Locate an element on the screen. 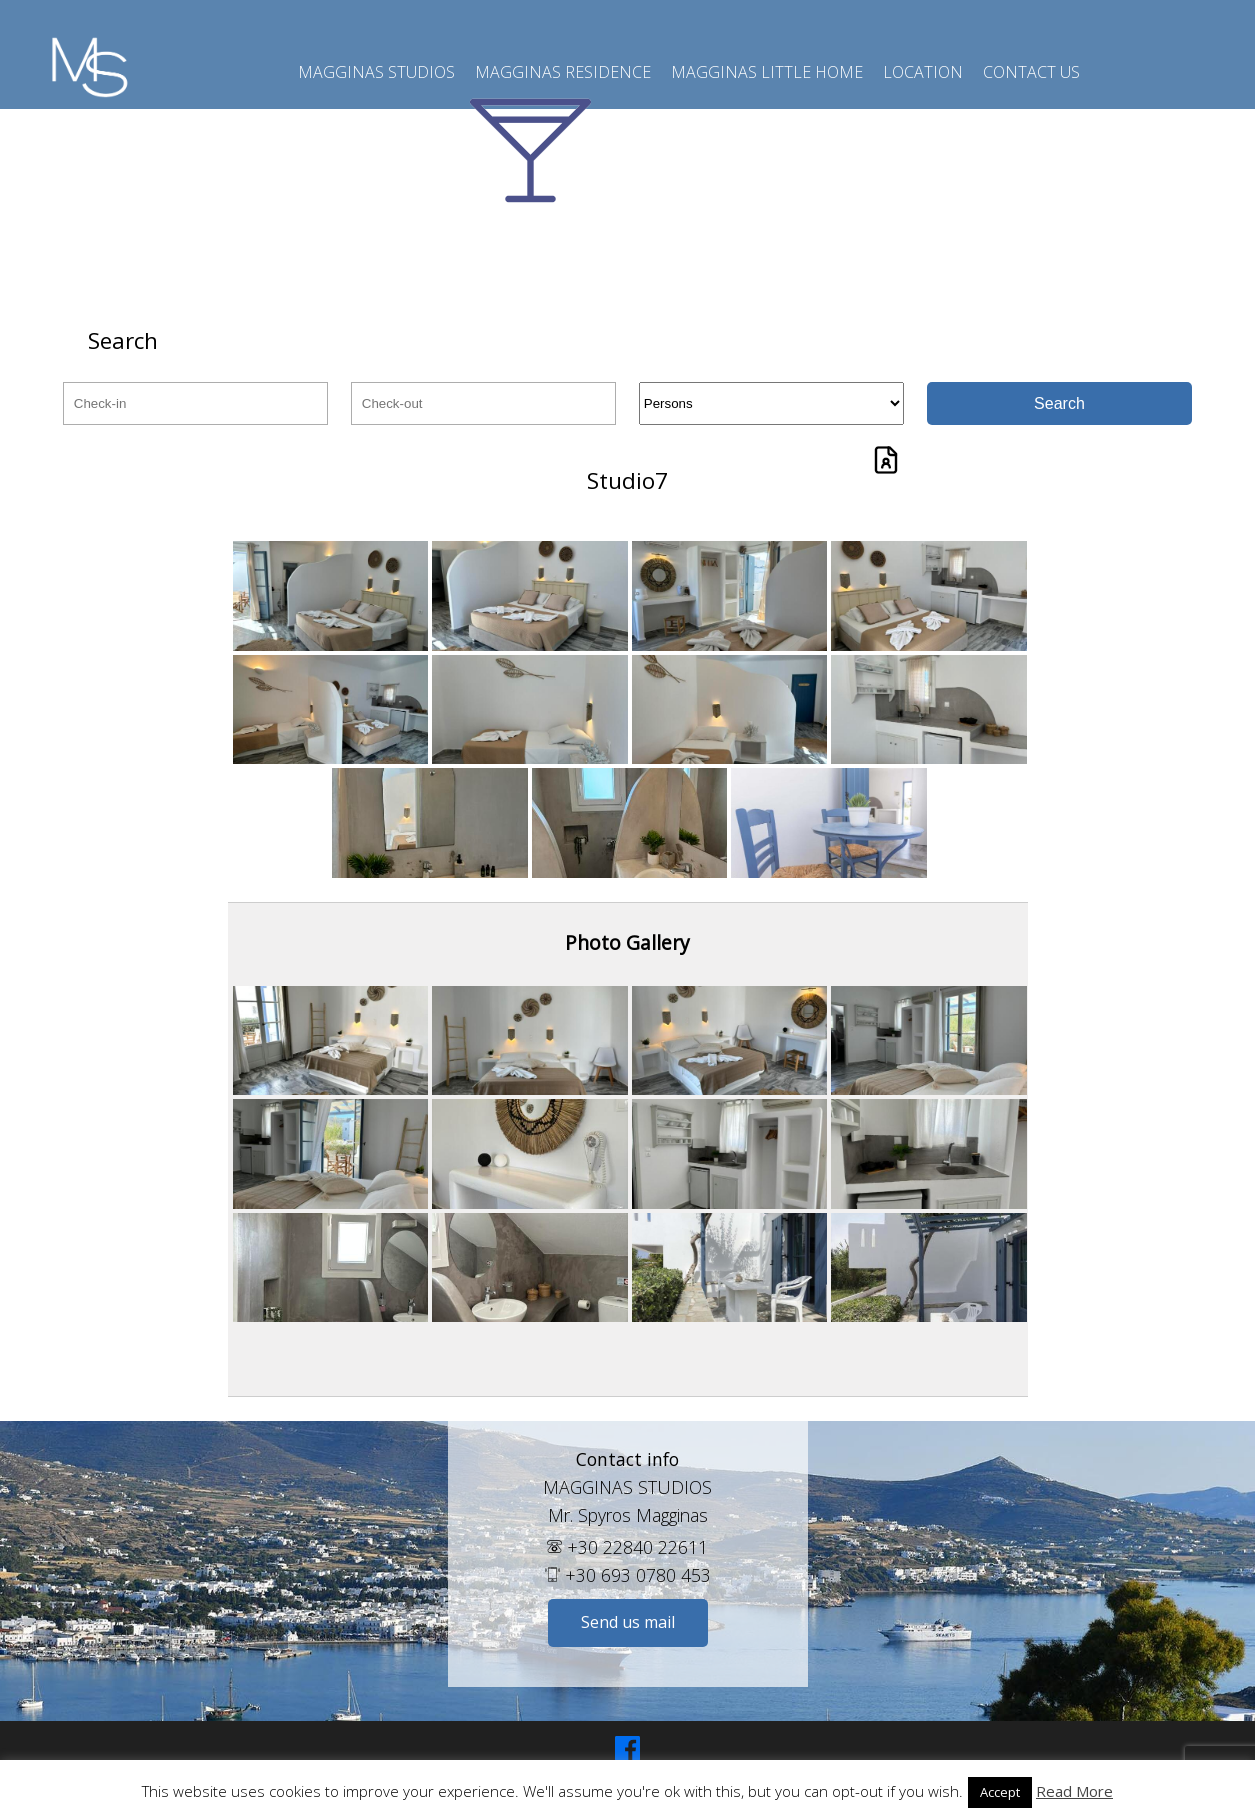  browse bar or cocktail menu is located at coordinates (530, 150).